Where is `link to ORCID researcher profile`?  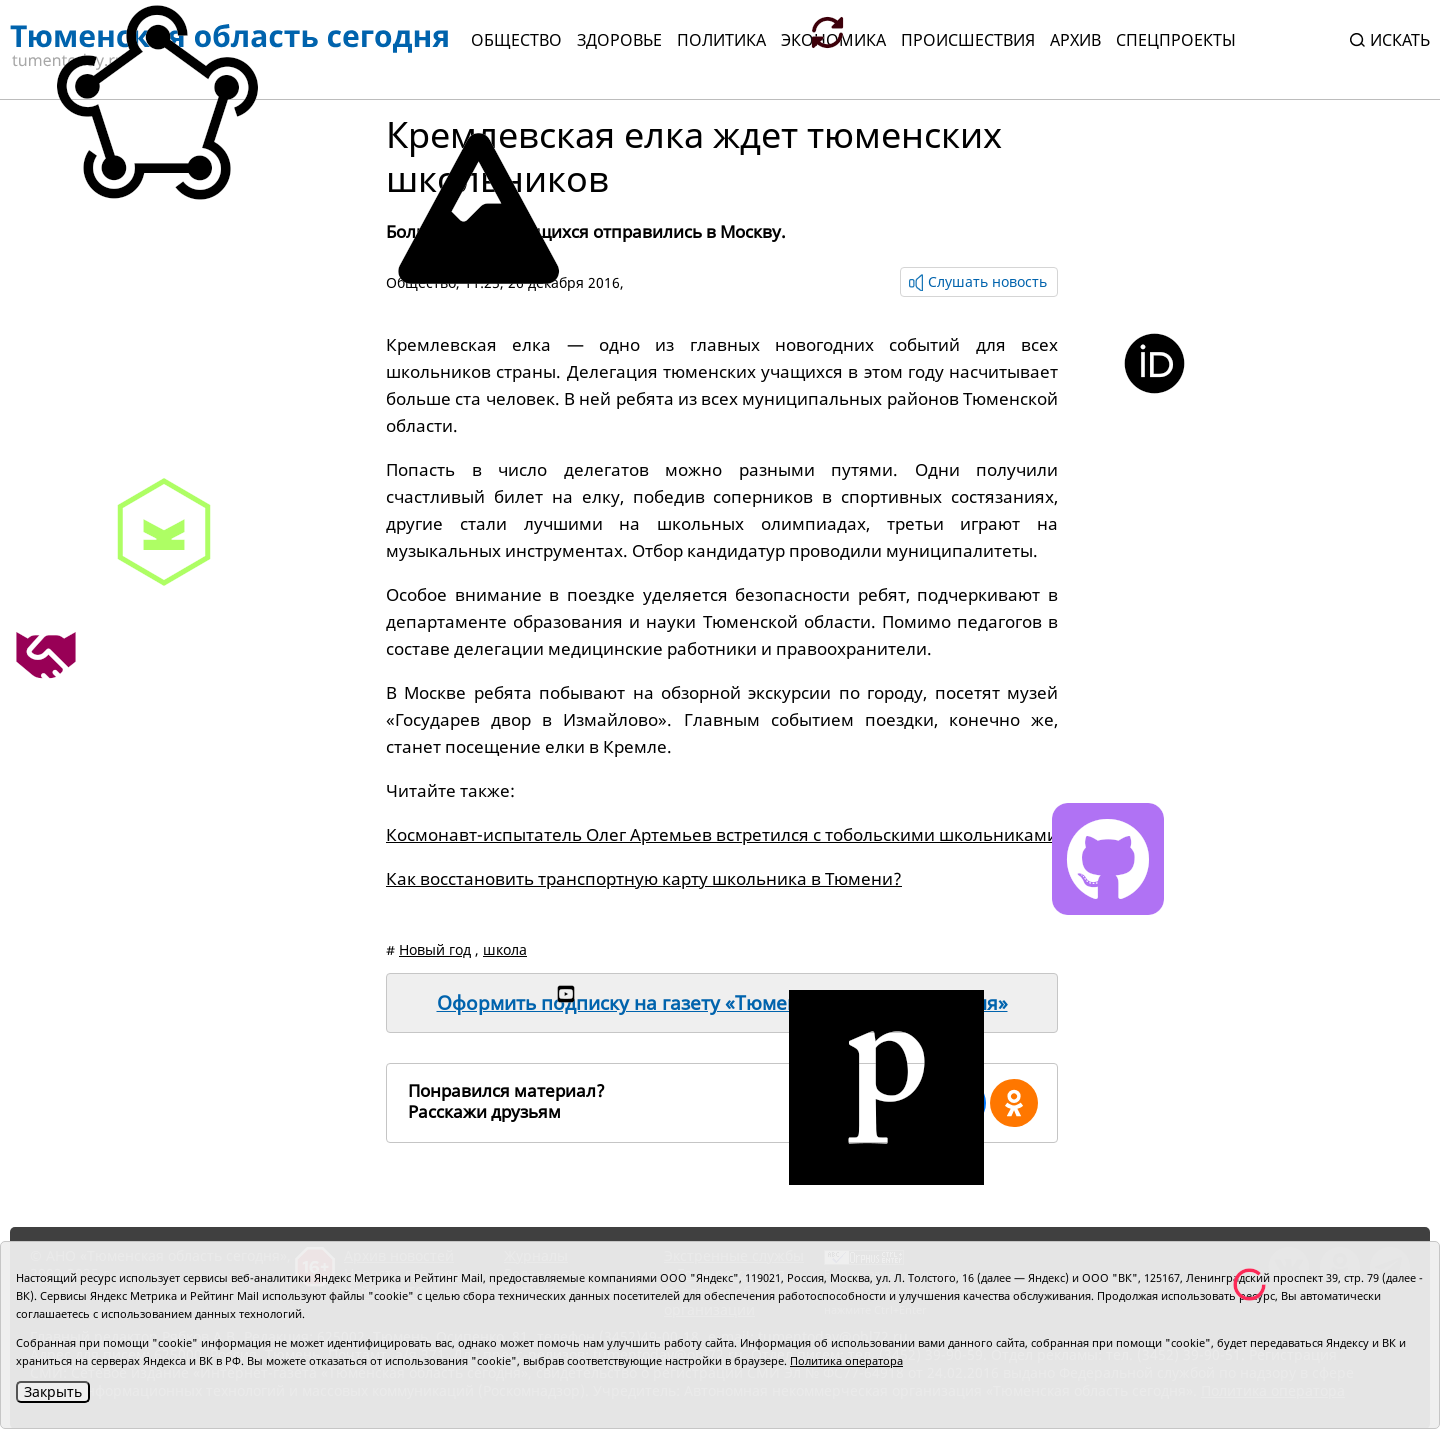 link to ORCID researcher profile is located at coordinates (1154, 363).